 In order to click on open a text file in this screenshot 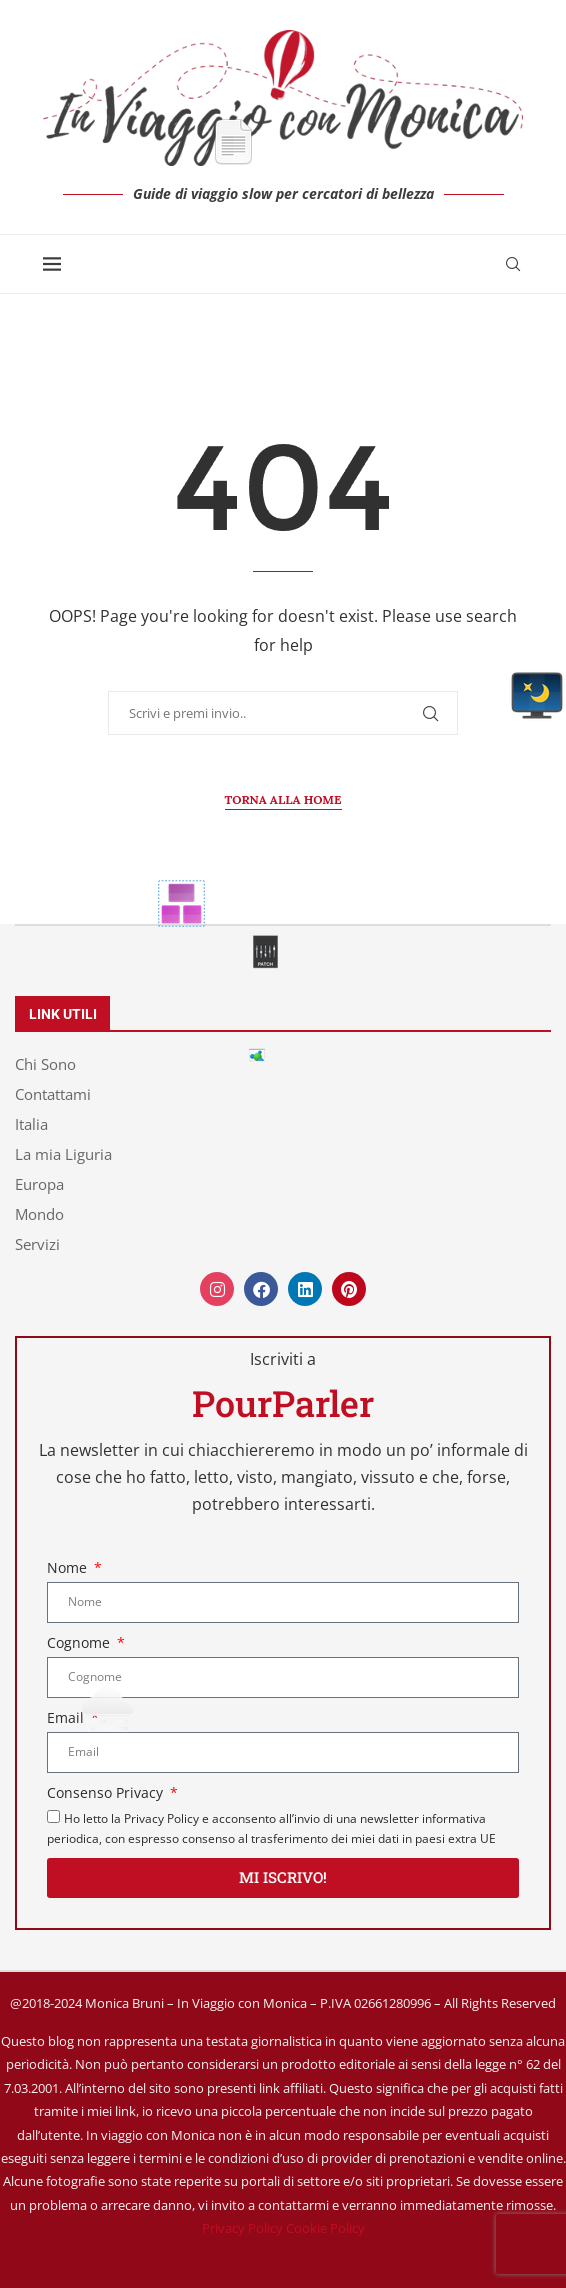, I will do `click(233, 141)`.